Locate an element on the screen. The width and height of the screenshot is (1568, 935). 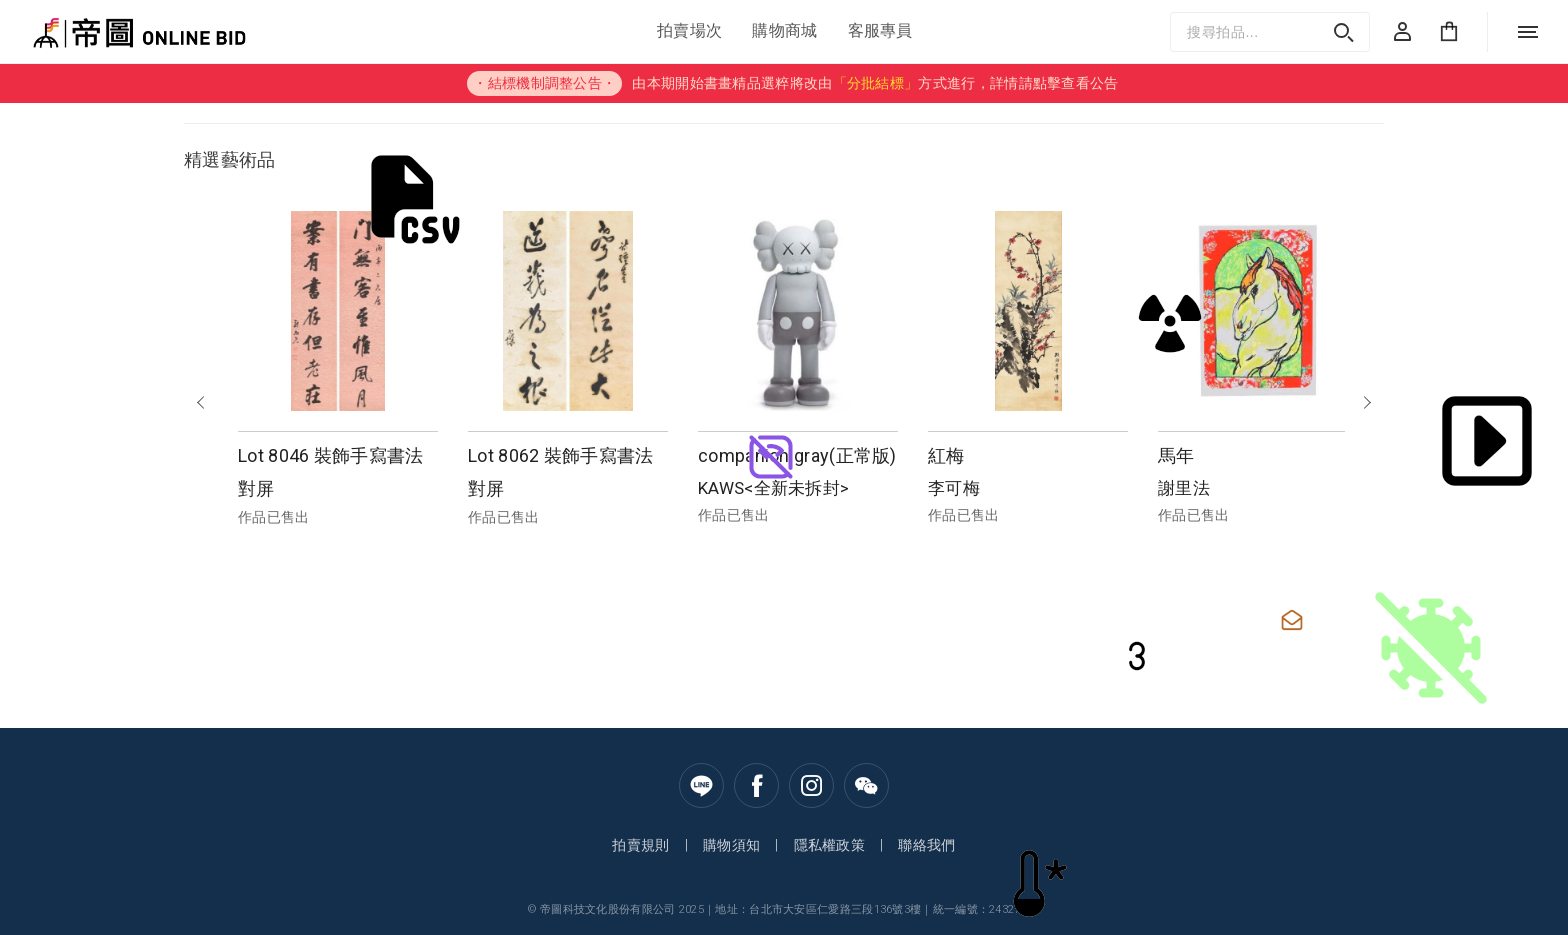
view an opened or read email is located at coordinates (1292, 621).